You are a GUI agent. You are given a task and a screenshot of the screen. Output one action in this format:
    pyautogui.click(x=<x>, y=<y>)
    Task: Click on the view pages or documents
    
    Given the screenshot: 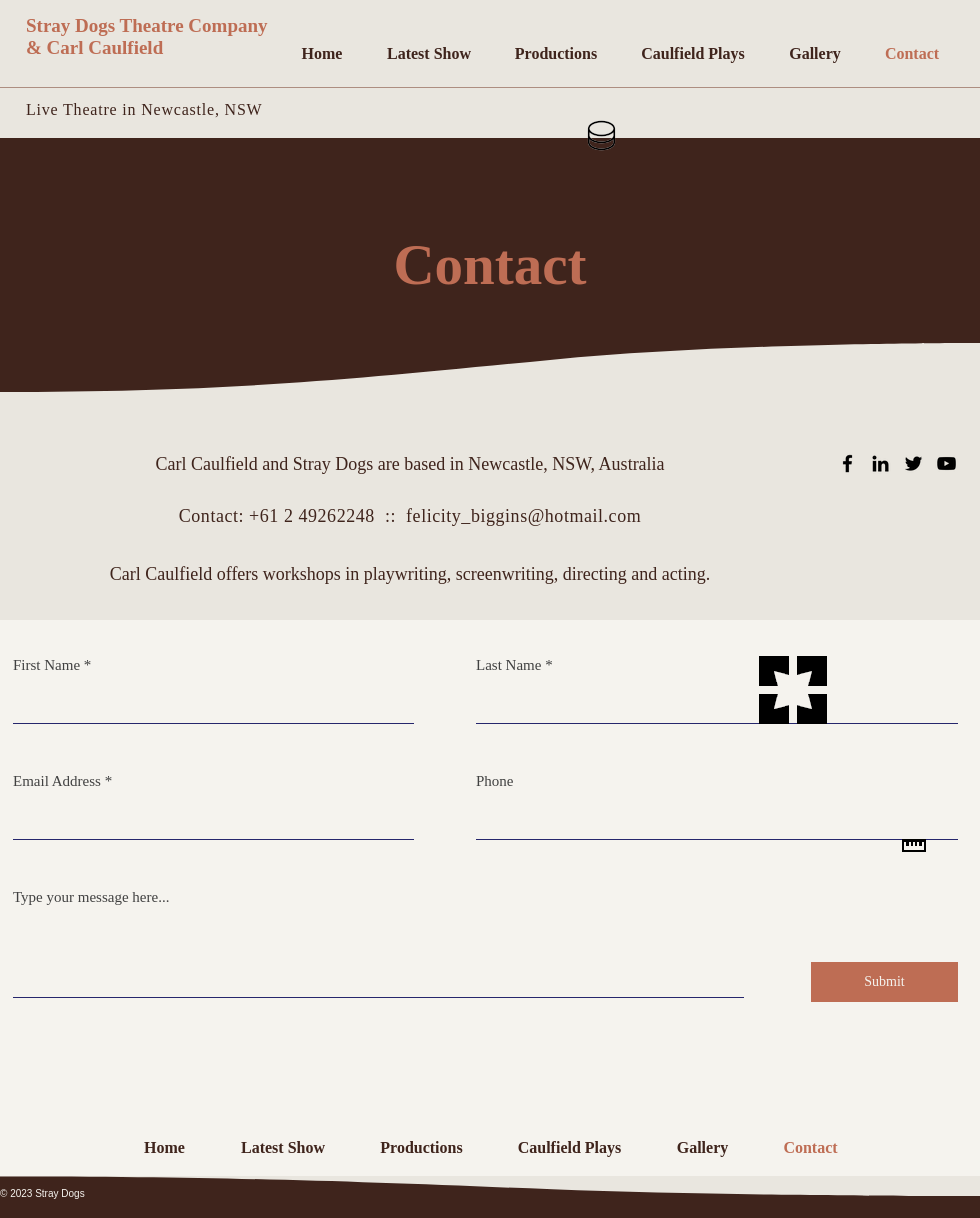 What is the action you would take?
    pyautogui.click(x=793, y=690)
    